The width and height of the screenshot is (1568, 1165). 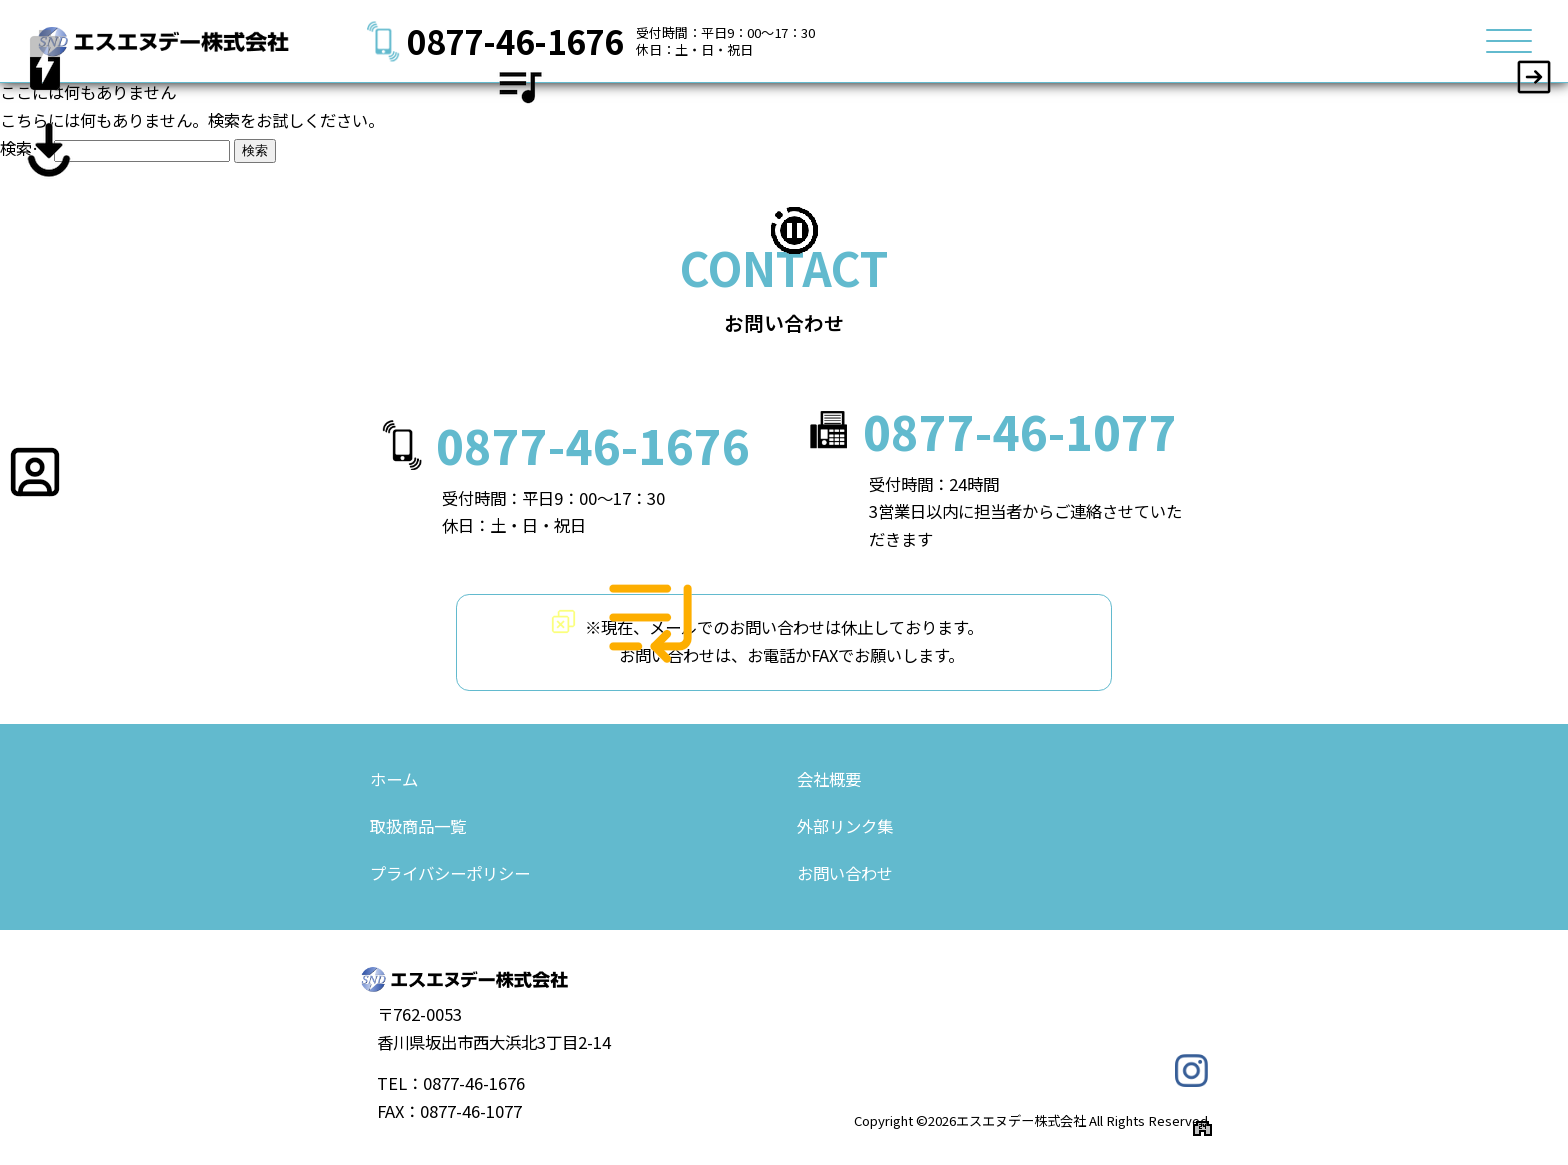 I want to click on find nearby convenience stores, so click(x=1202, y=1128).